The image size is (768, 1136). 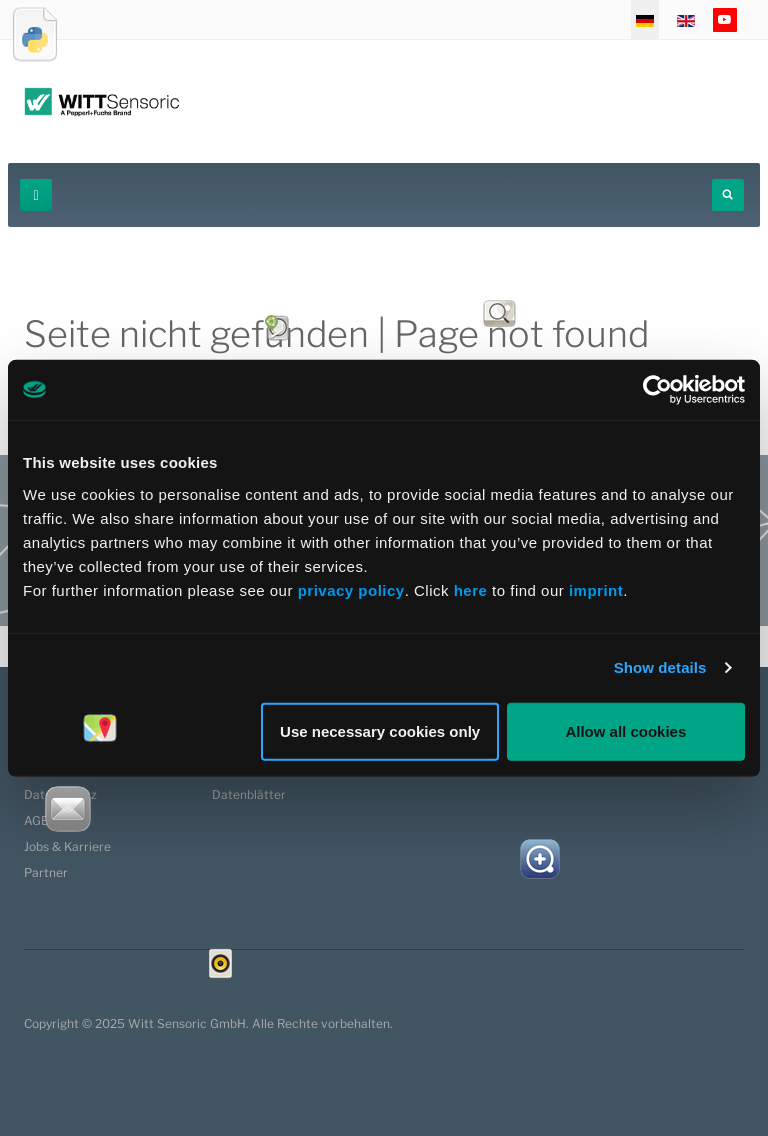 What do you see at coordinates (68, 809) in the screenshot?
I see `open the mail app` at bounding box center [68, 809].